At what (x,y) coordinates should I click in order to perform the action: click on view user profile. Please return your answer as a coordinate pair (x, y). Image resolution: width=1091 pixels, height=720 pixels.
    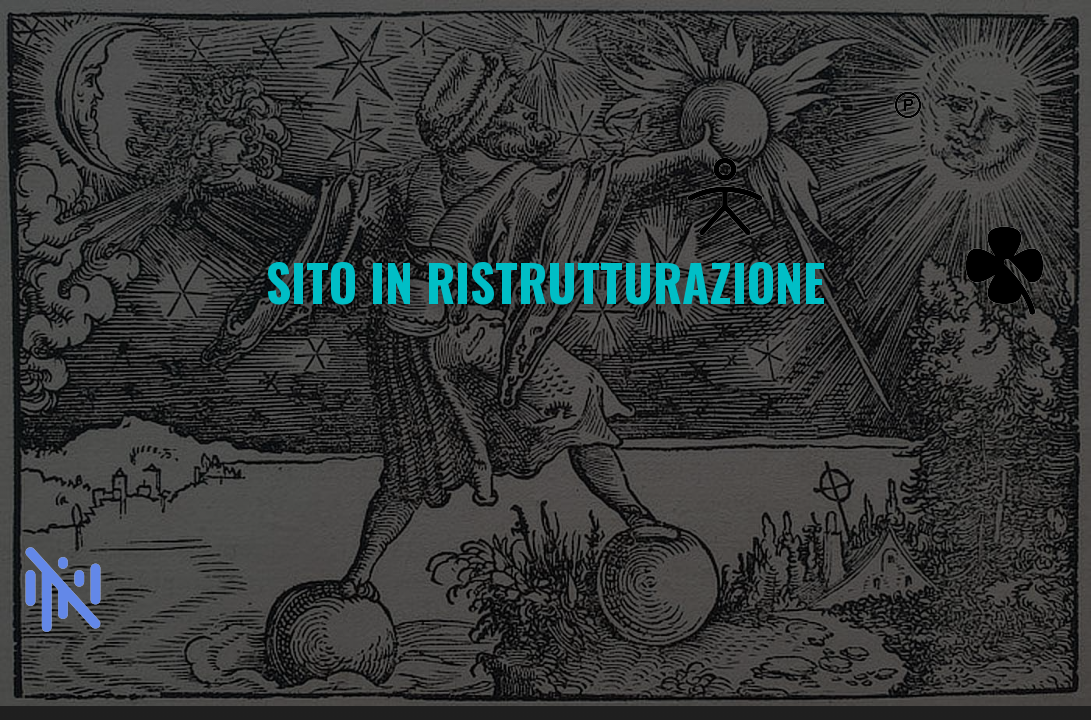
    Looking at the image, I should click on (725, 198).